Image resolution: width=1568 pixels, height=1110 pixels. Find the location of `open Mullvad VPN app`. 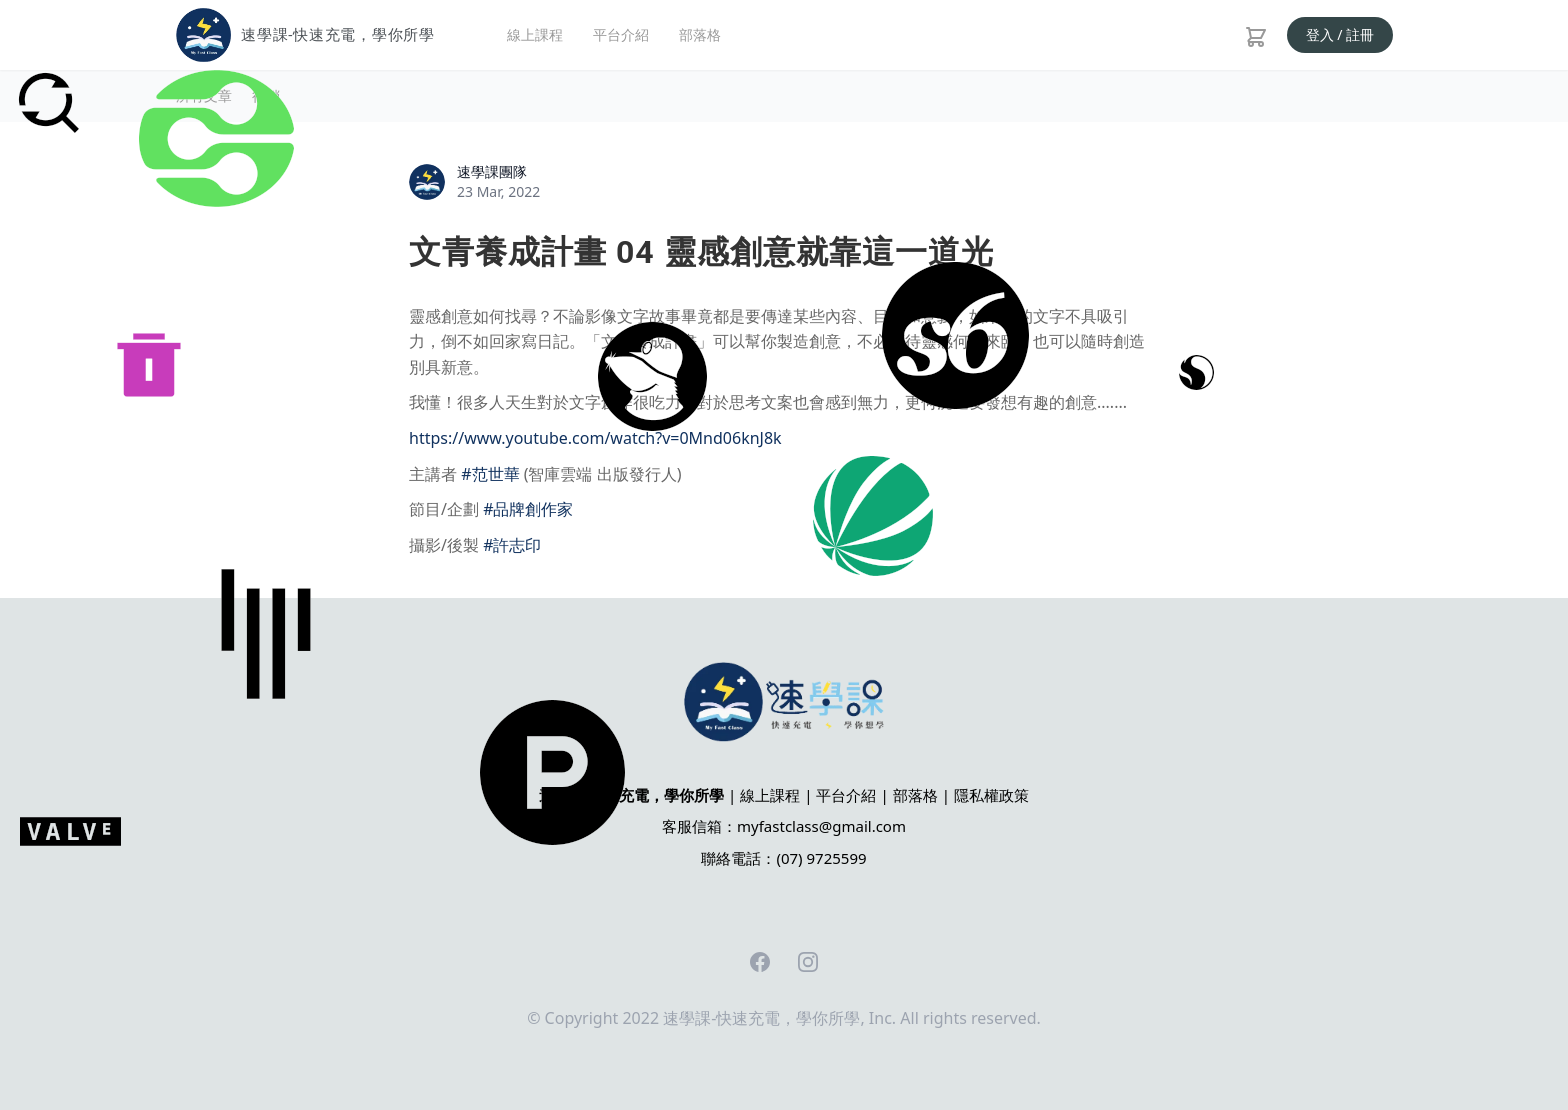

open Mullvad VPN app is located at coordinates (652, 376).